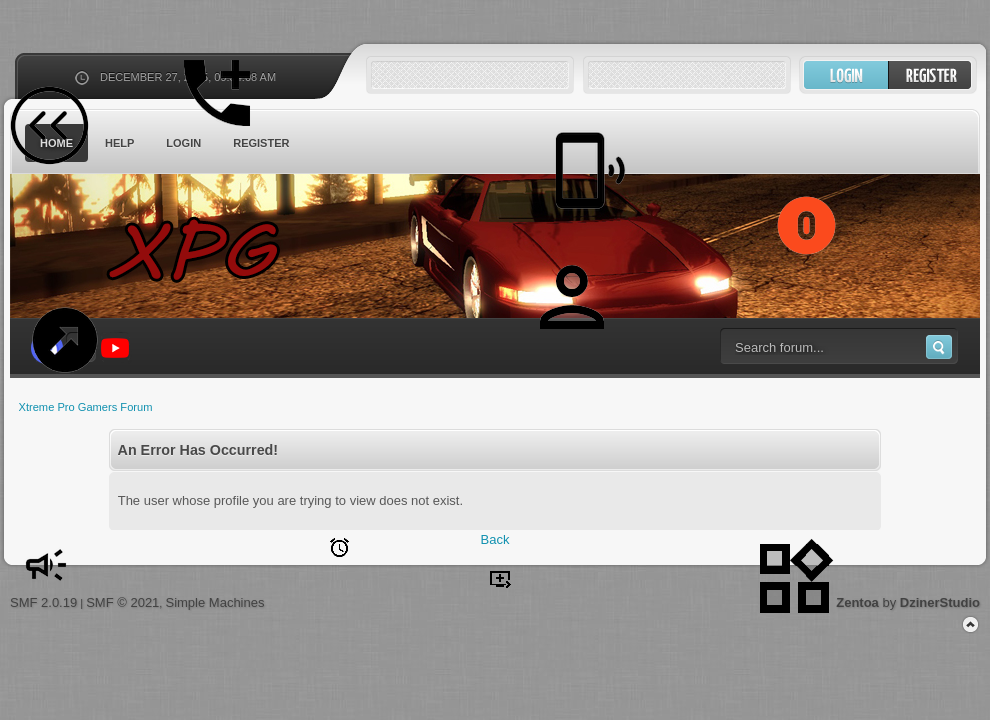 This screenshot has height=720, width=990. Describe the element at coordinates (806, 225) in the screenshot. I see `indicates the letter "o" or zero in a selection interface` at that location.